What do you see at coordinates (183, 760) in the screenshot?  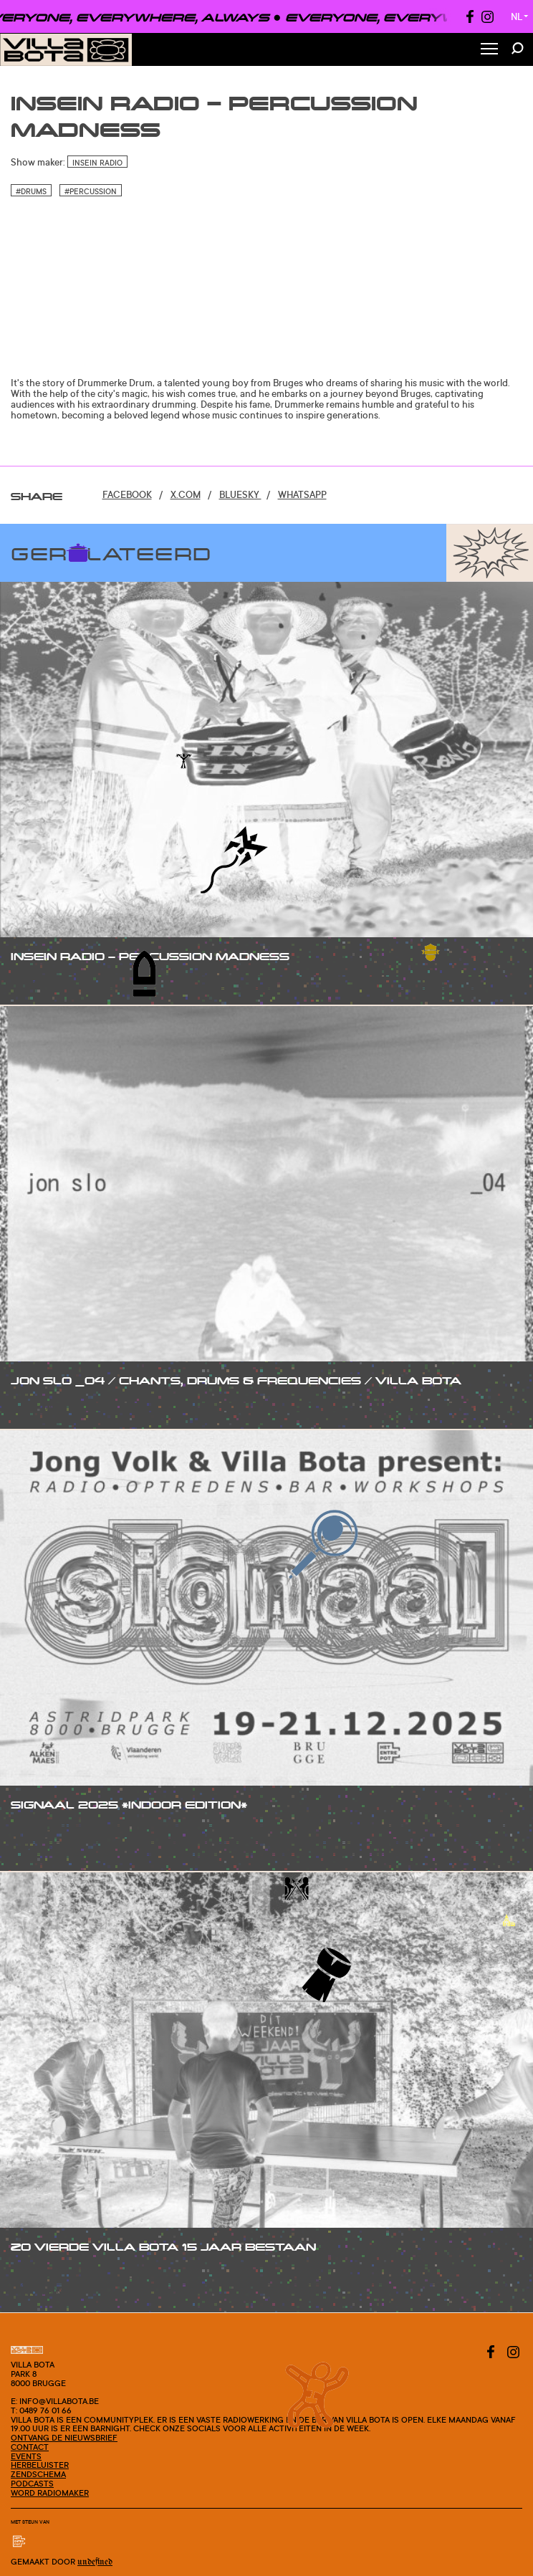 I see `indicates a farm or agricultural game section` at bounding box center [183, 760].